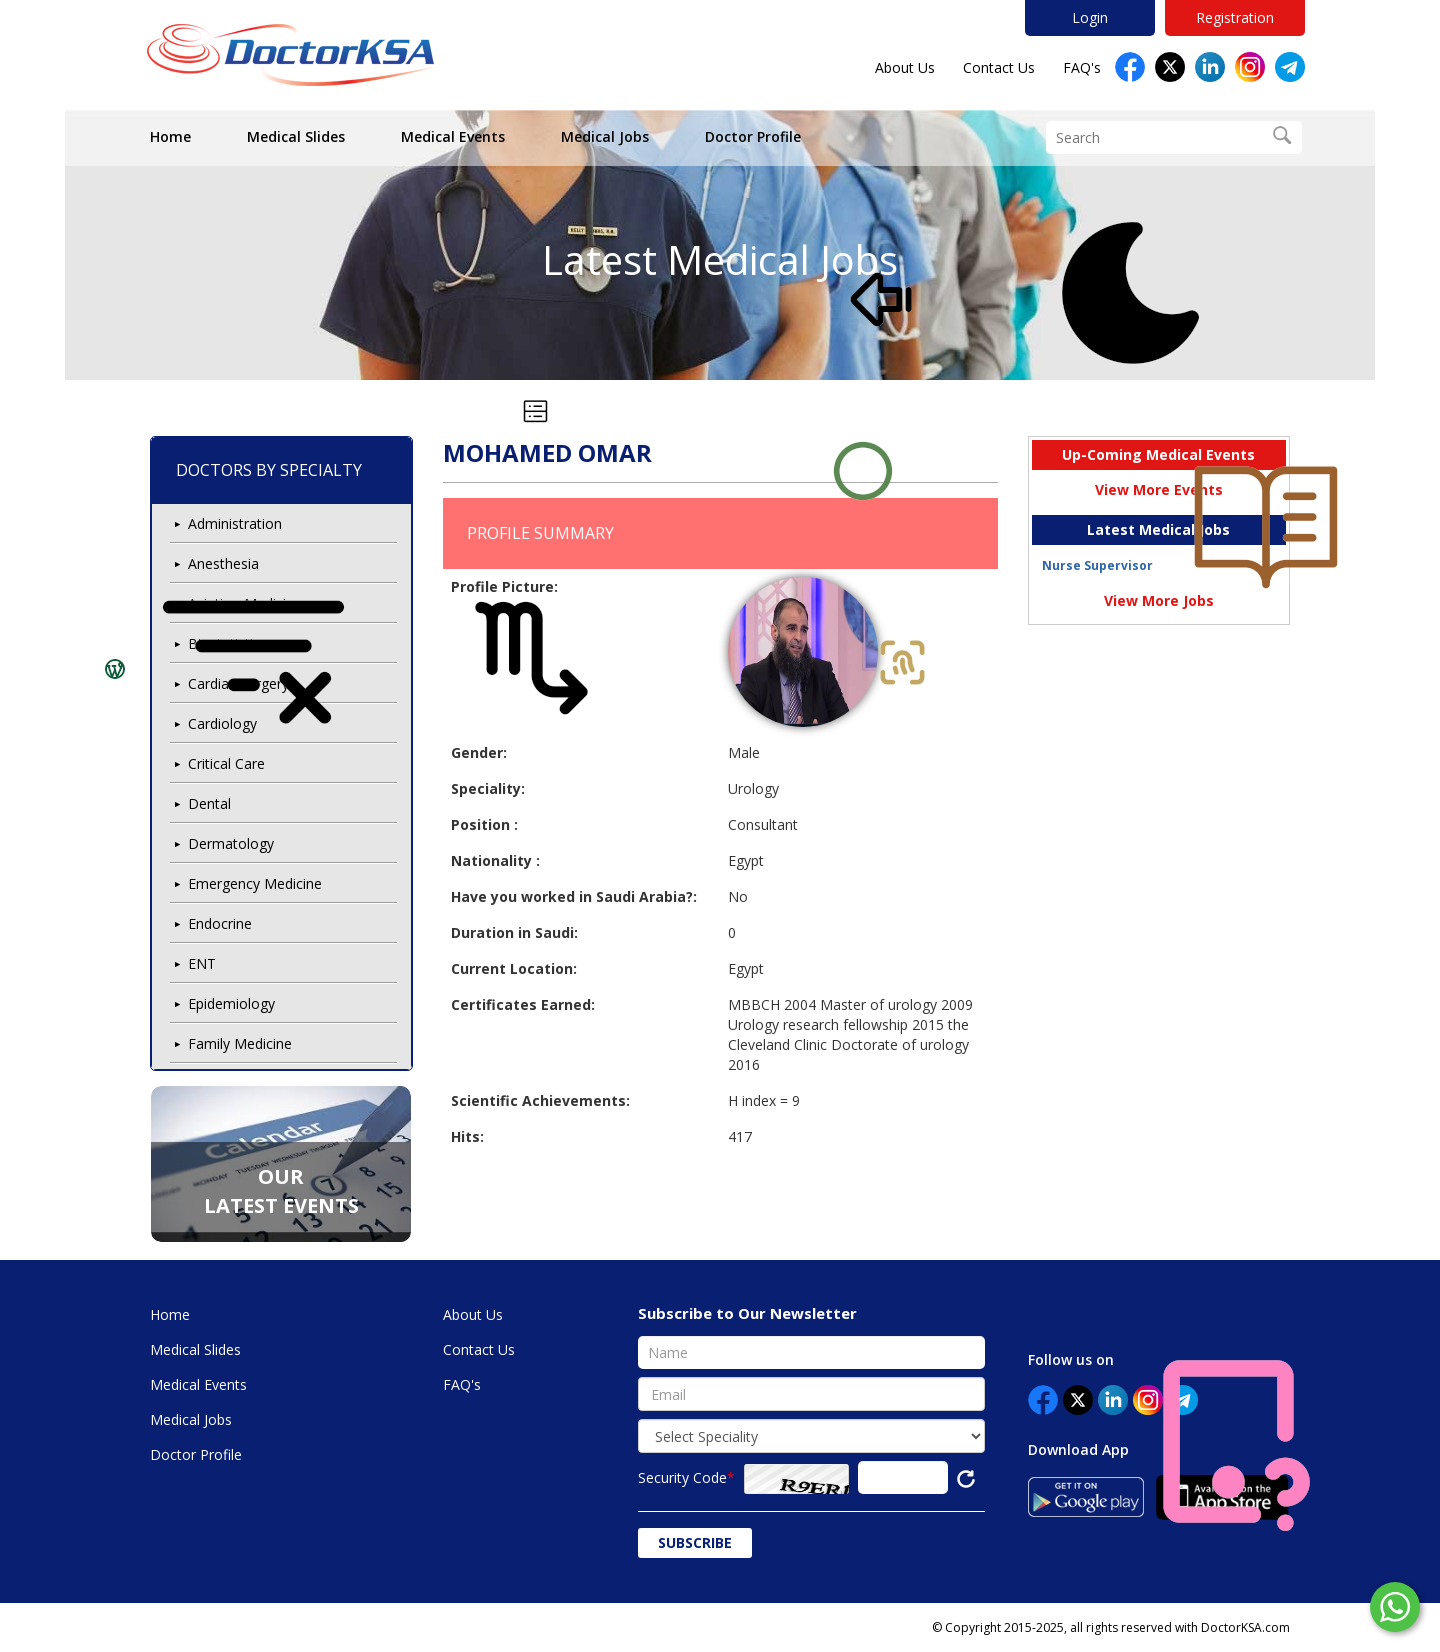 The height and width of the screenshot is (1652, 1440). I want to click on unselected radio button or checkbox option, so click(863, 471).